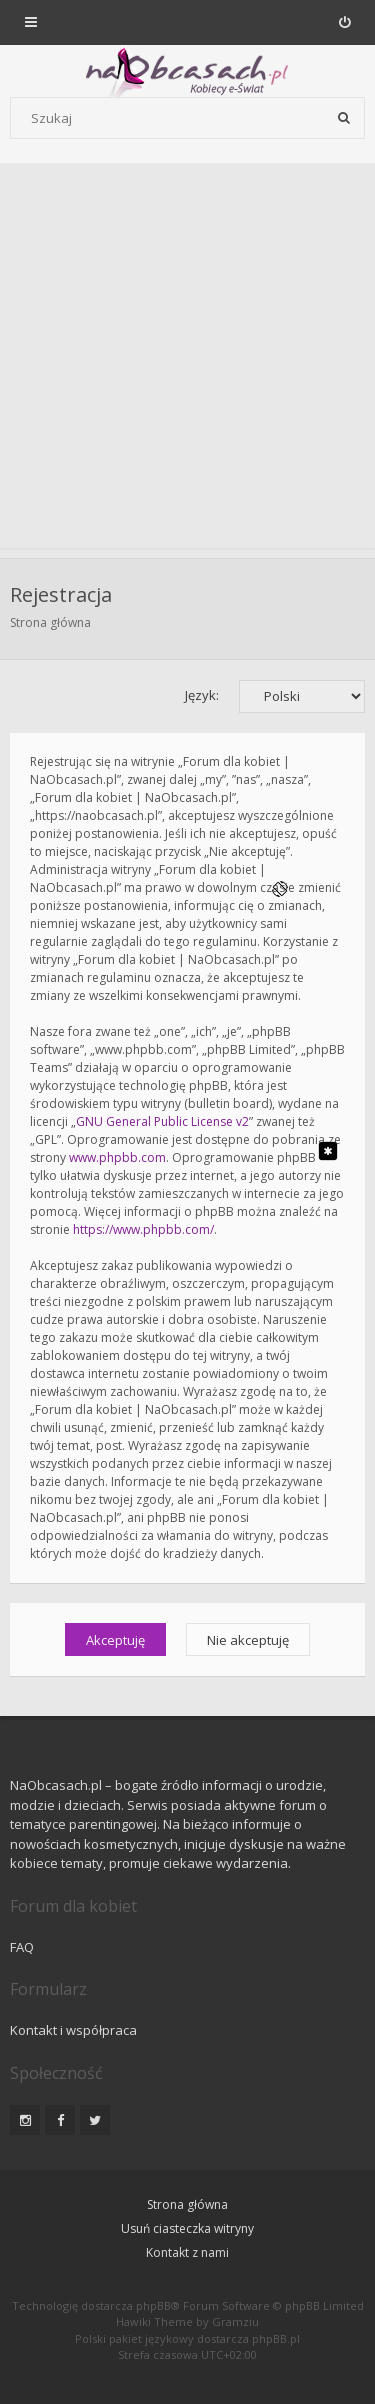 The height and width of the screenshot is (2404, 375). Describe the element at coordinates (280, 889) in the screenshot. I see `rotate screen orientation` at that location.